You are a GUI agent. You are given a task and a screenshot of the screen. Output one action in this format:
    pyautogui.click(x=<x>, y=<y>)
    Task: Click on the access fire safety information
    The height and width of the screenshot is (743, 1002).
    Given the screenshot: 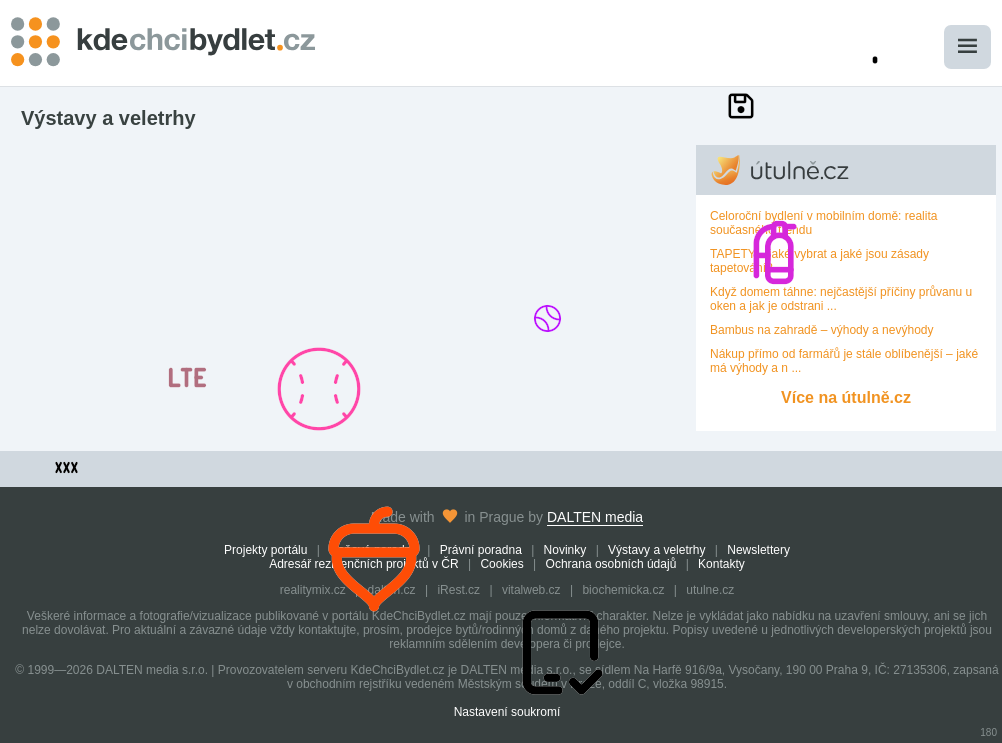 What is the action you would take?
    pyautogui.click(x=776, y=252)
    